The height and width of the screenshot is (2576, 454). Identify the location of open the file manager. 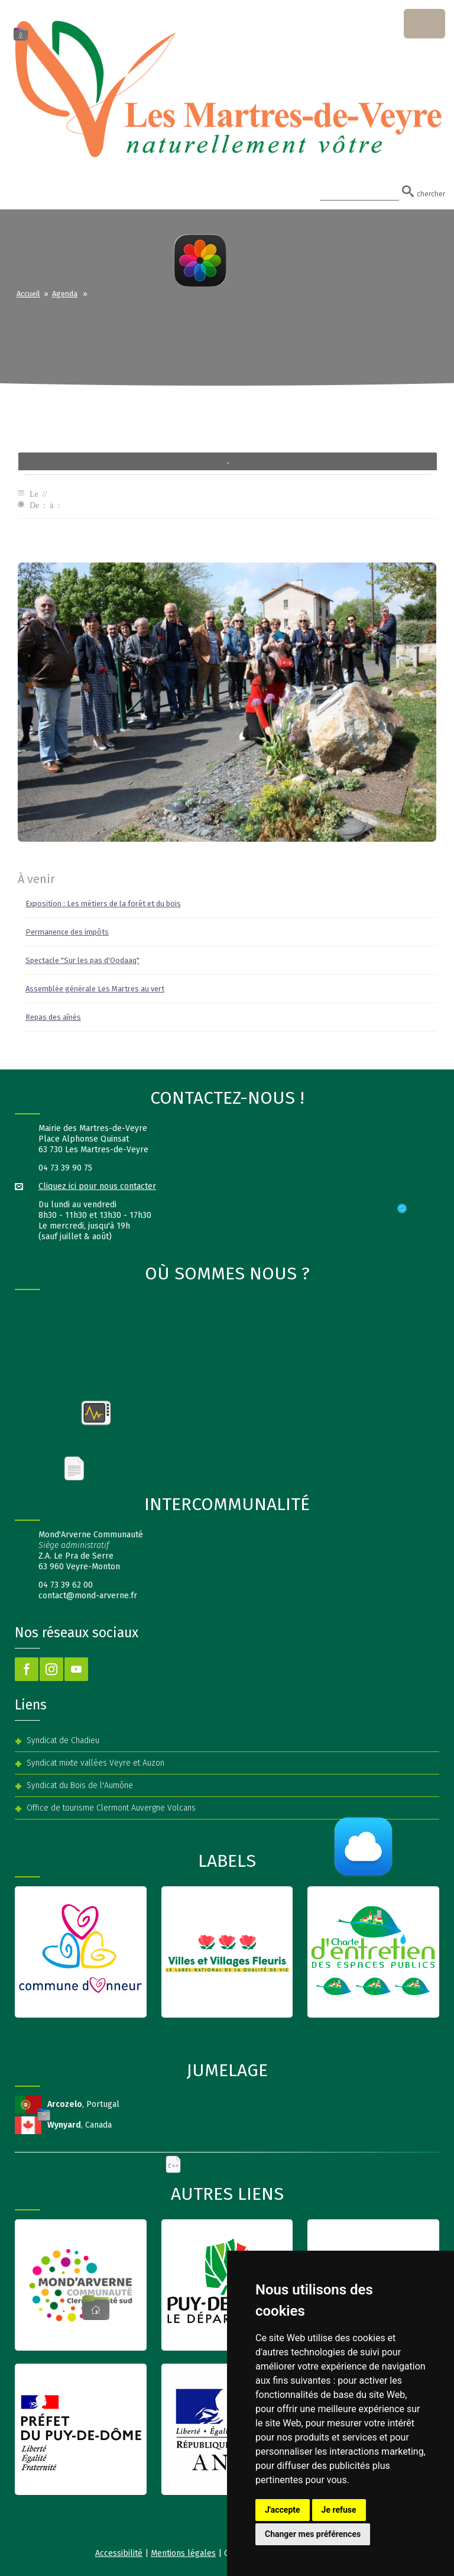
(44, 2115).